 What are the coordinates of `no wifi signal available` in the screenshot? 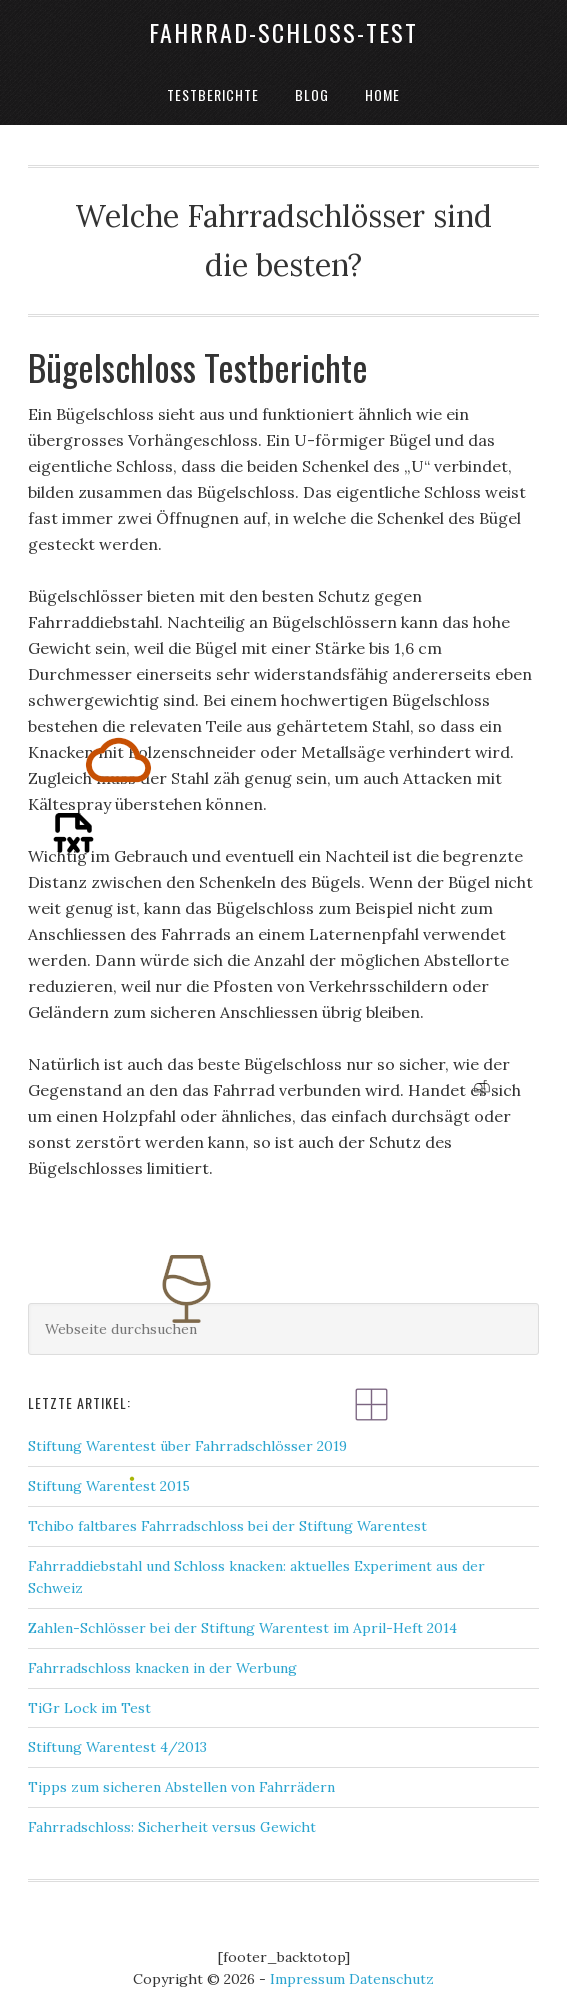 It's located at (132, 1458).